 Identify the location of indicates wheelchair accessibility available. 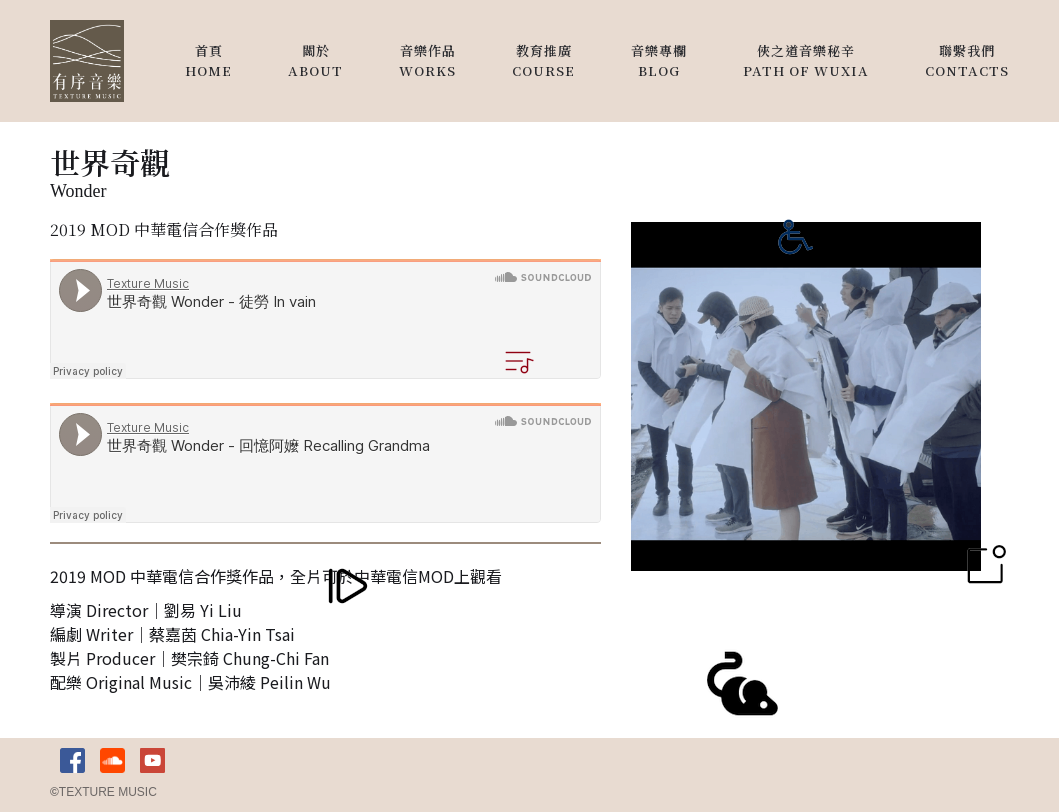
(792, 237).